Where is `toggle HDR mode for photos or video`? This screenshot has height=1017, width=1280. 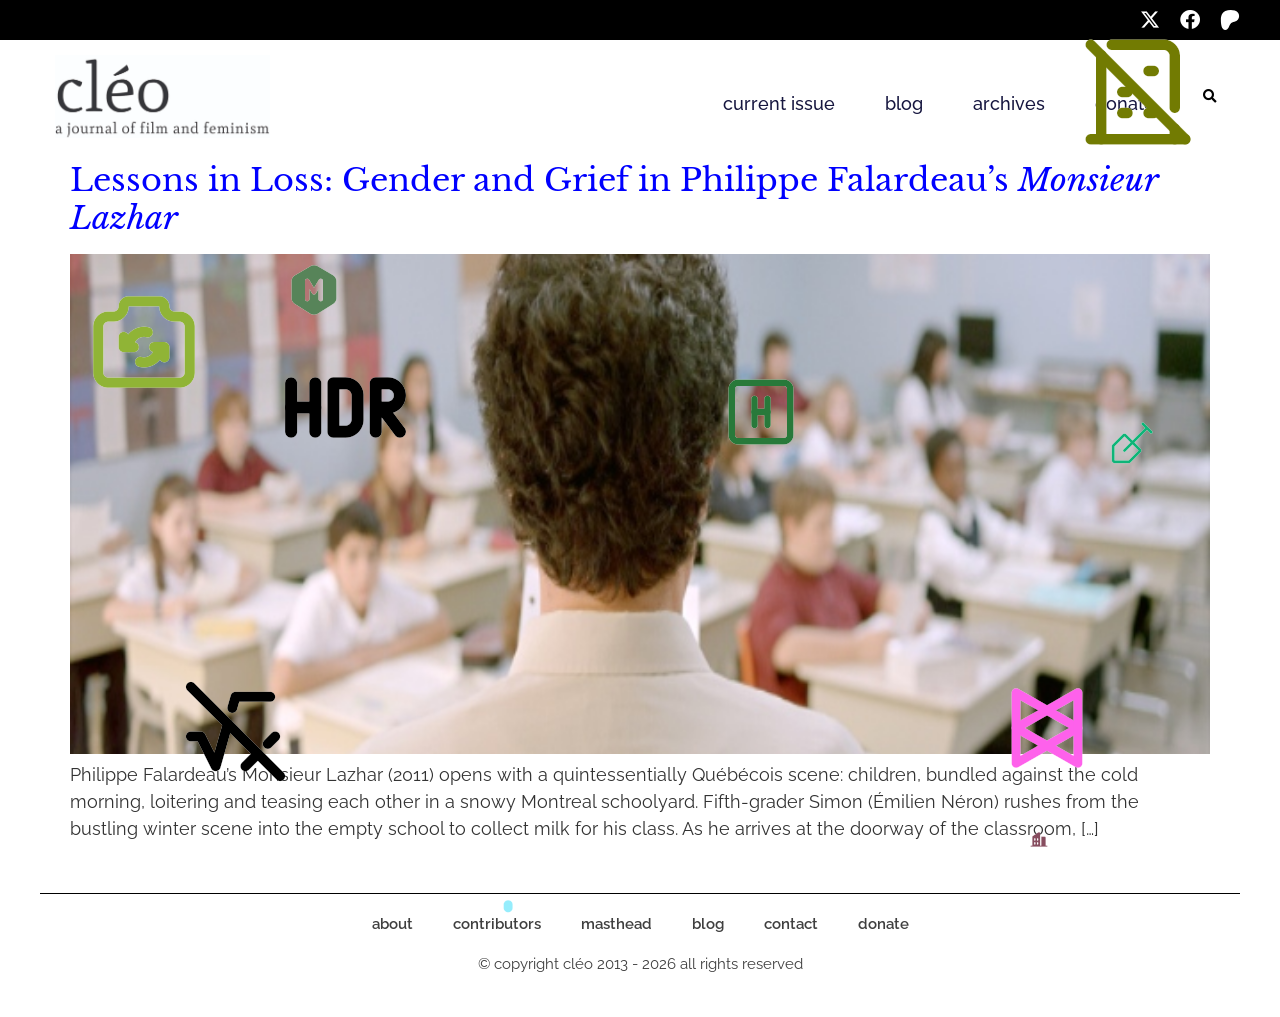 toggle HDR mode for photos or video is located at coordinates (345, 407).